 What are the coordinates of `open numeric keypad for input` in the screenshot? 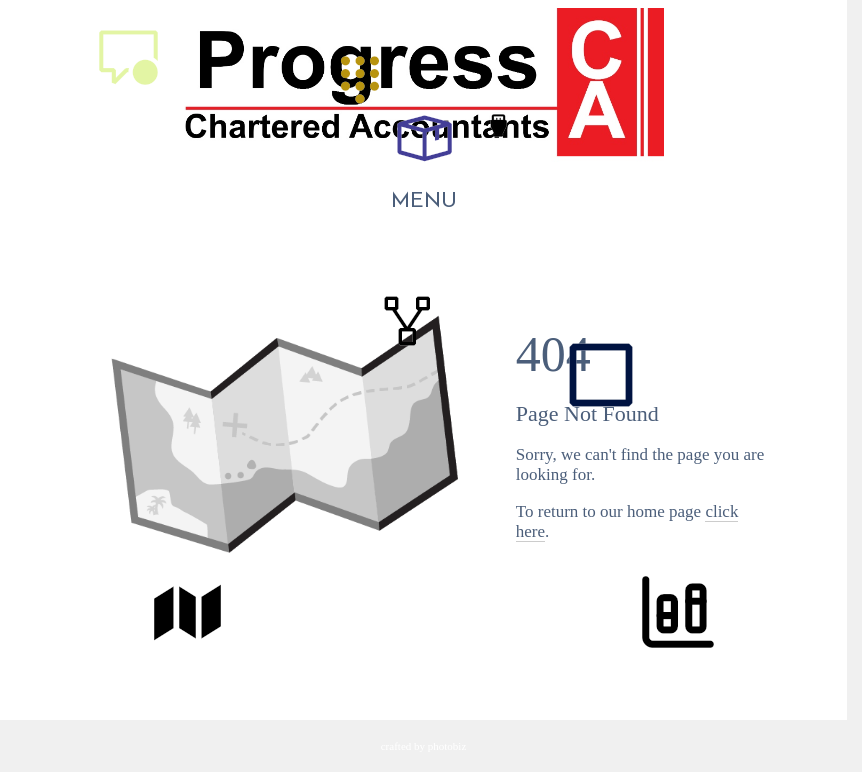 It's located at (360, 79).